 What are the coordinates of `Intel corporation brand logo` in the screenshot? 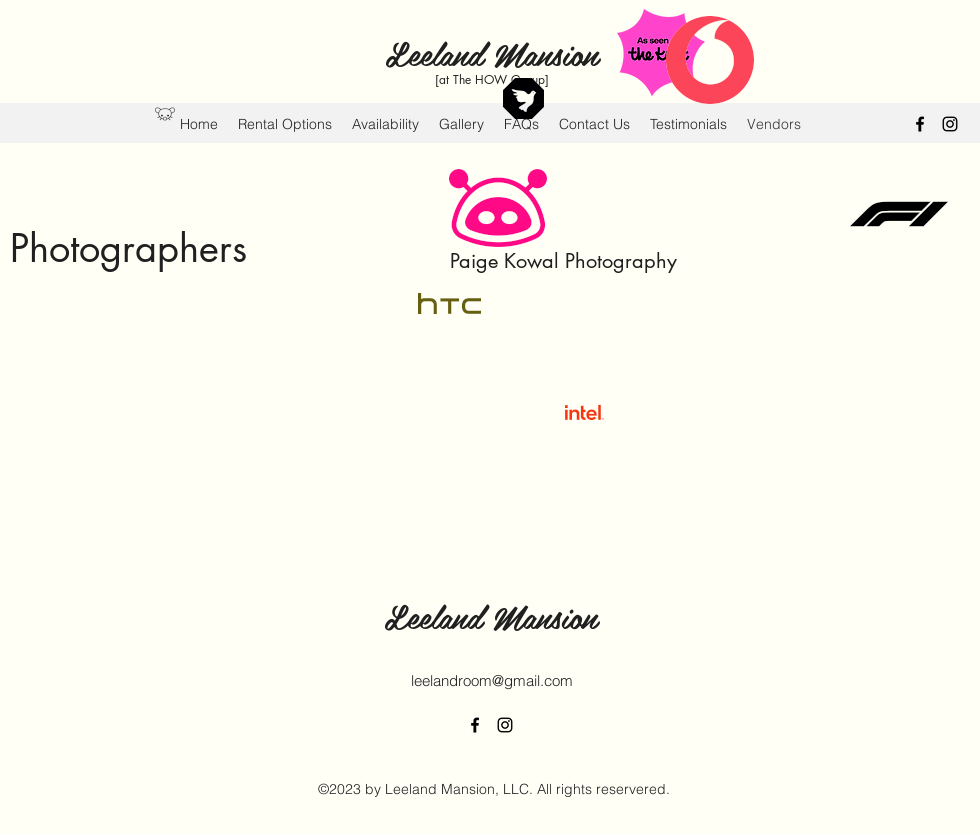 It's located at (584, 412).